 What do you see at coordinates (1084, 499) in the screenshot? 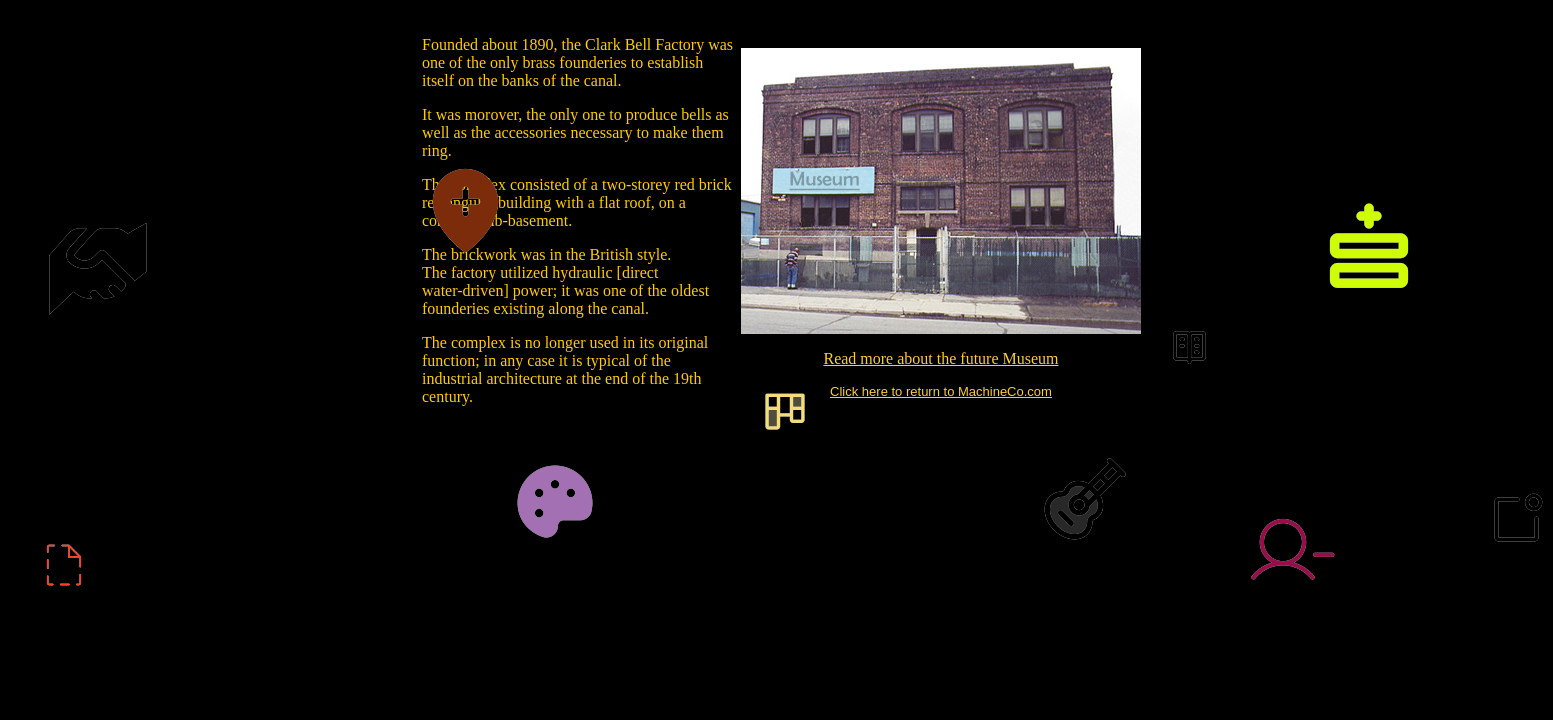
I see `access music or audio content` at bounding box center [1084, 499].